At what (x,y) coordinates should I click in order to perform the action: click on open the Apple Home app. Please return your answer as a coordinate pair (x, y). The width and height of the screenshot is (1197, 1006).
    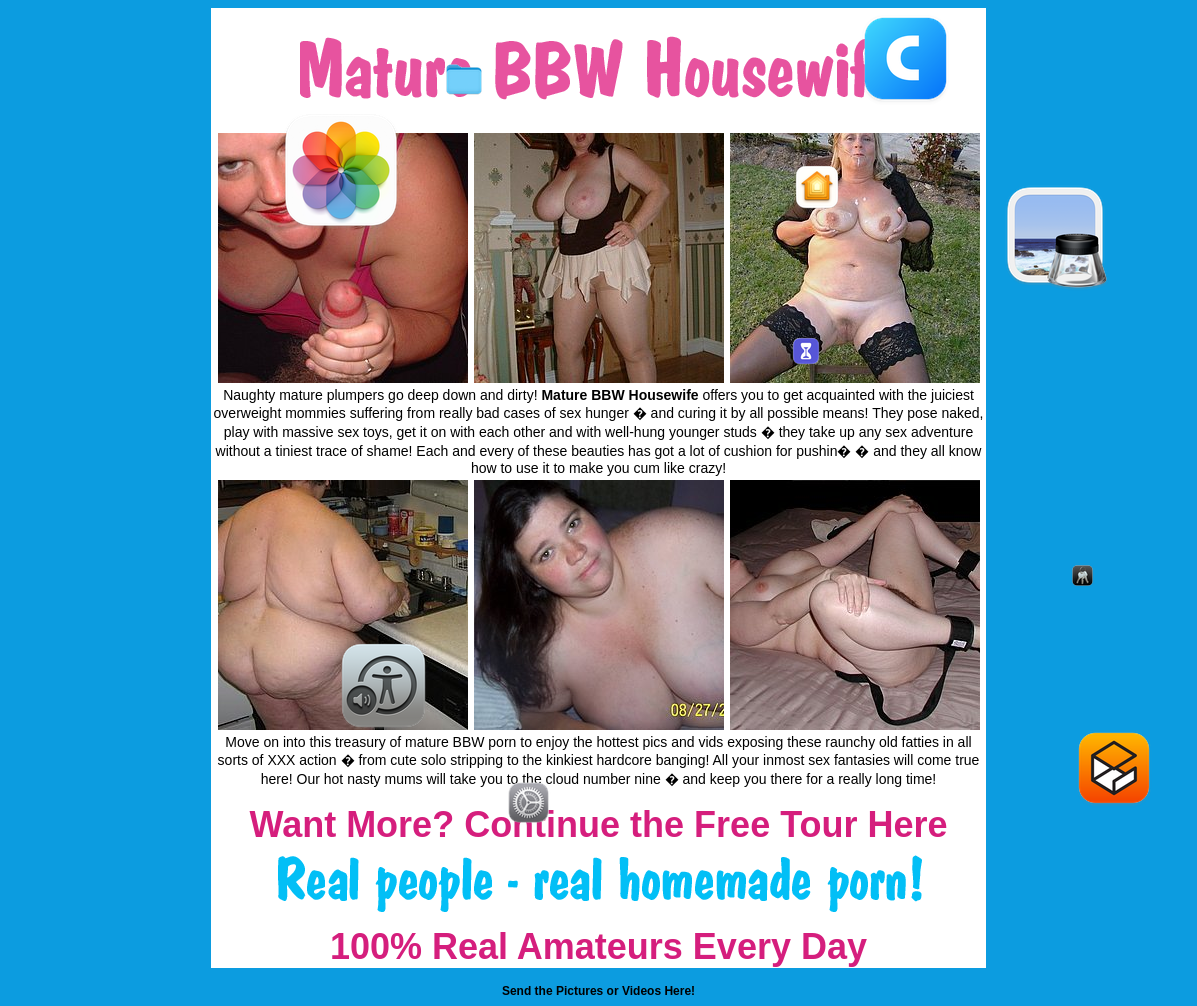
    Looking at the image, I should click on (817, 187).